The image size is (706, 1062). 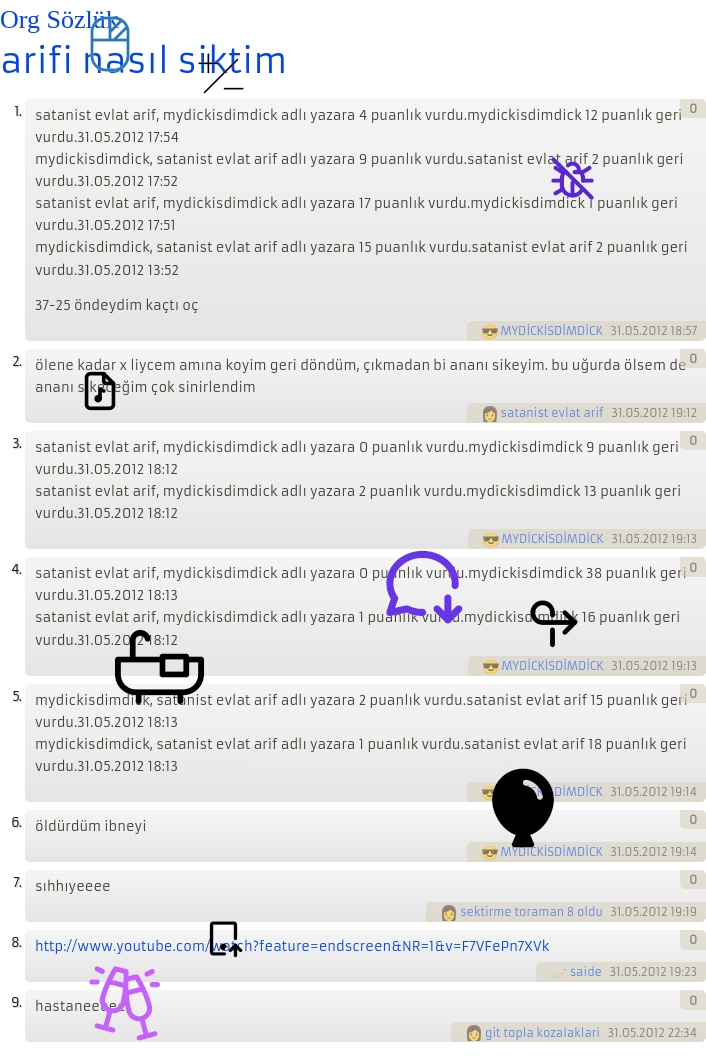 What do you see at coordinates (523, 808) in the screenshot?
I see `view celebration or birthday events` at bounding box center [523, 808].